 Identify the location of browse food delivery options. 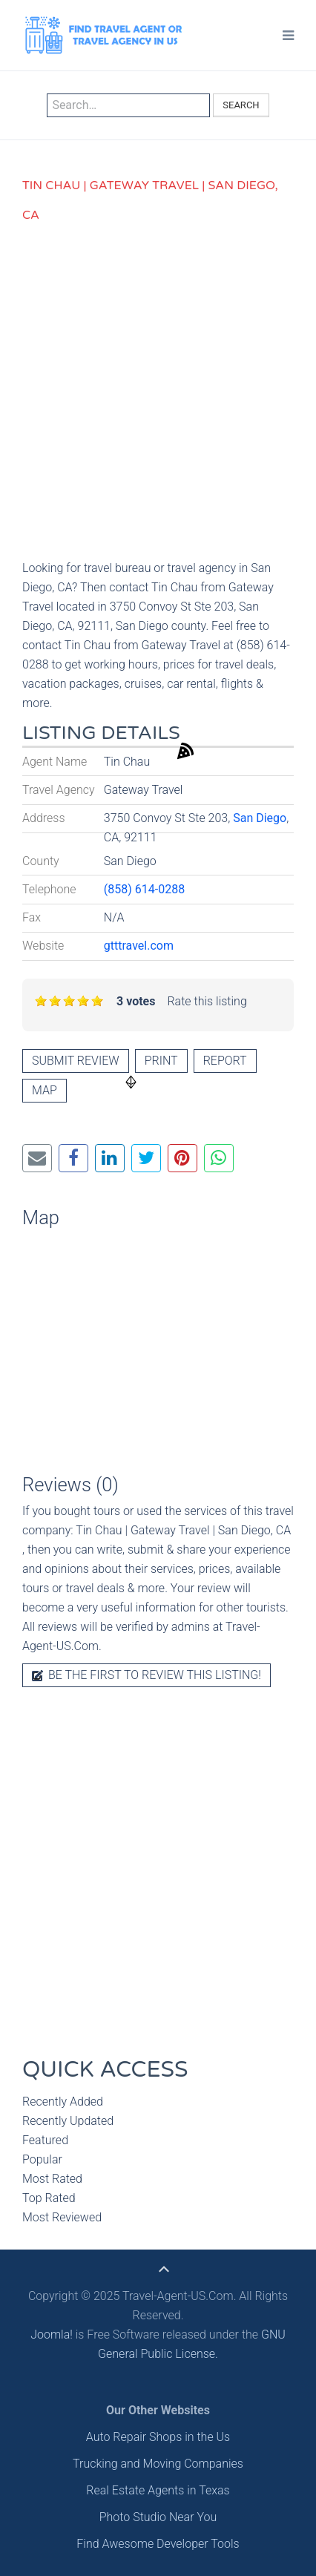
(185, 751).